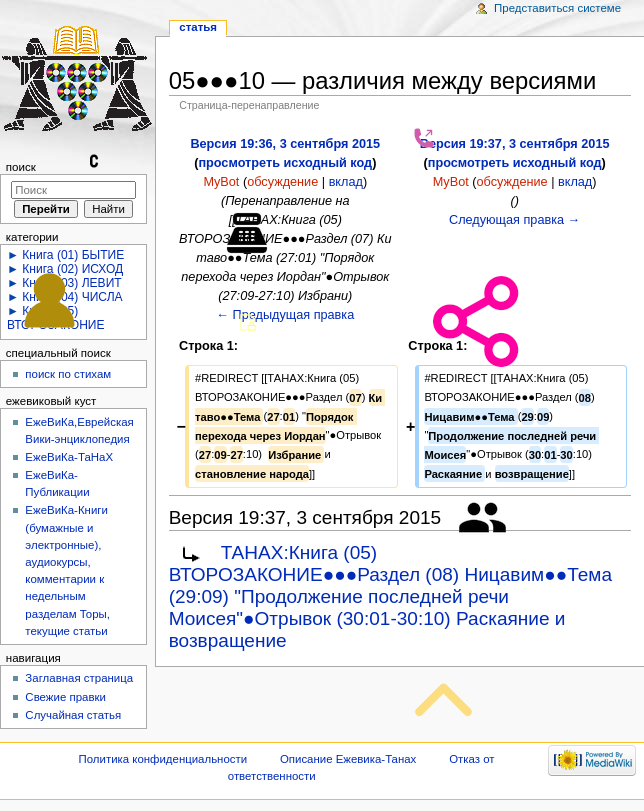 This screenshot has height=811, width=644. Describe the element at coordinates (443, 700) in the screenshot. I see `collapse an expanded section` at that location.